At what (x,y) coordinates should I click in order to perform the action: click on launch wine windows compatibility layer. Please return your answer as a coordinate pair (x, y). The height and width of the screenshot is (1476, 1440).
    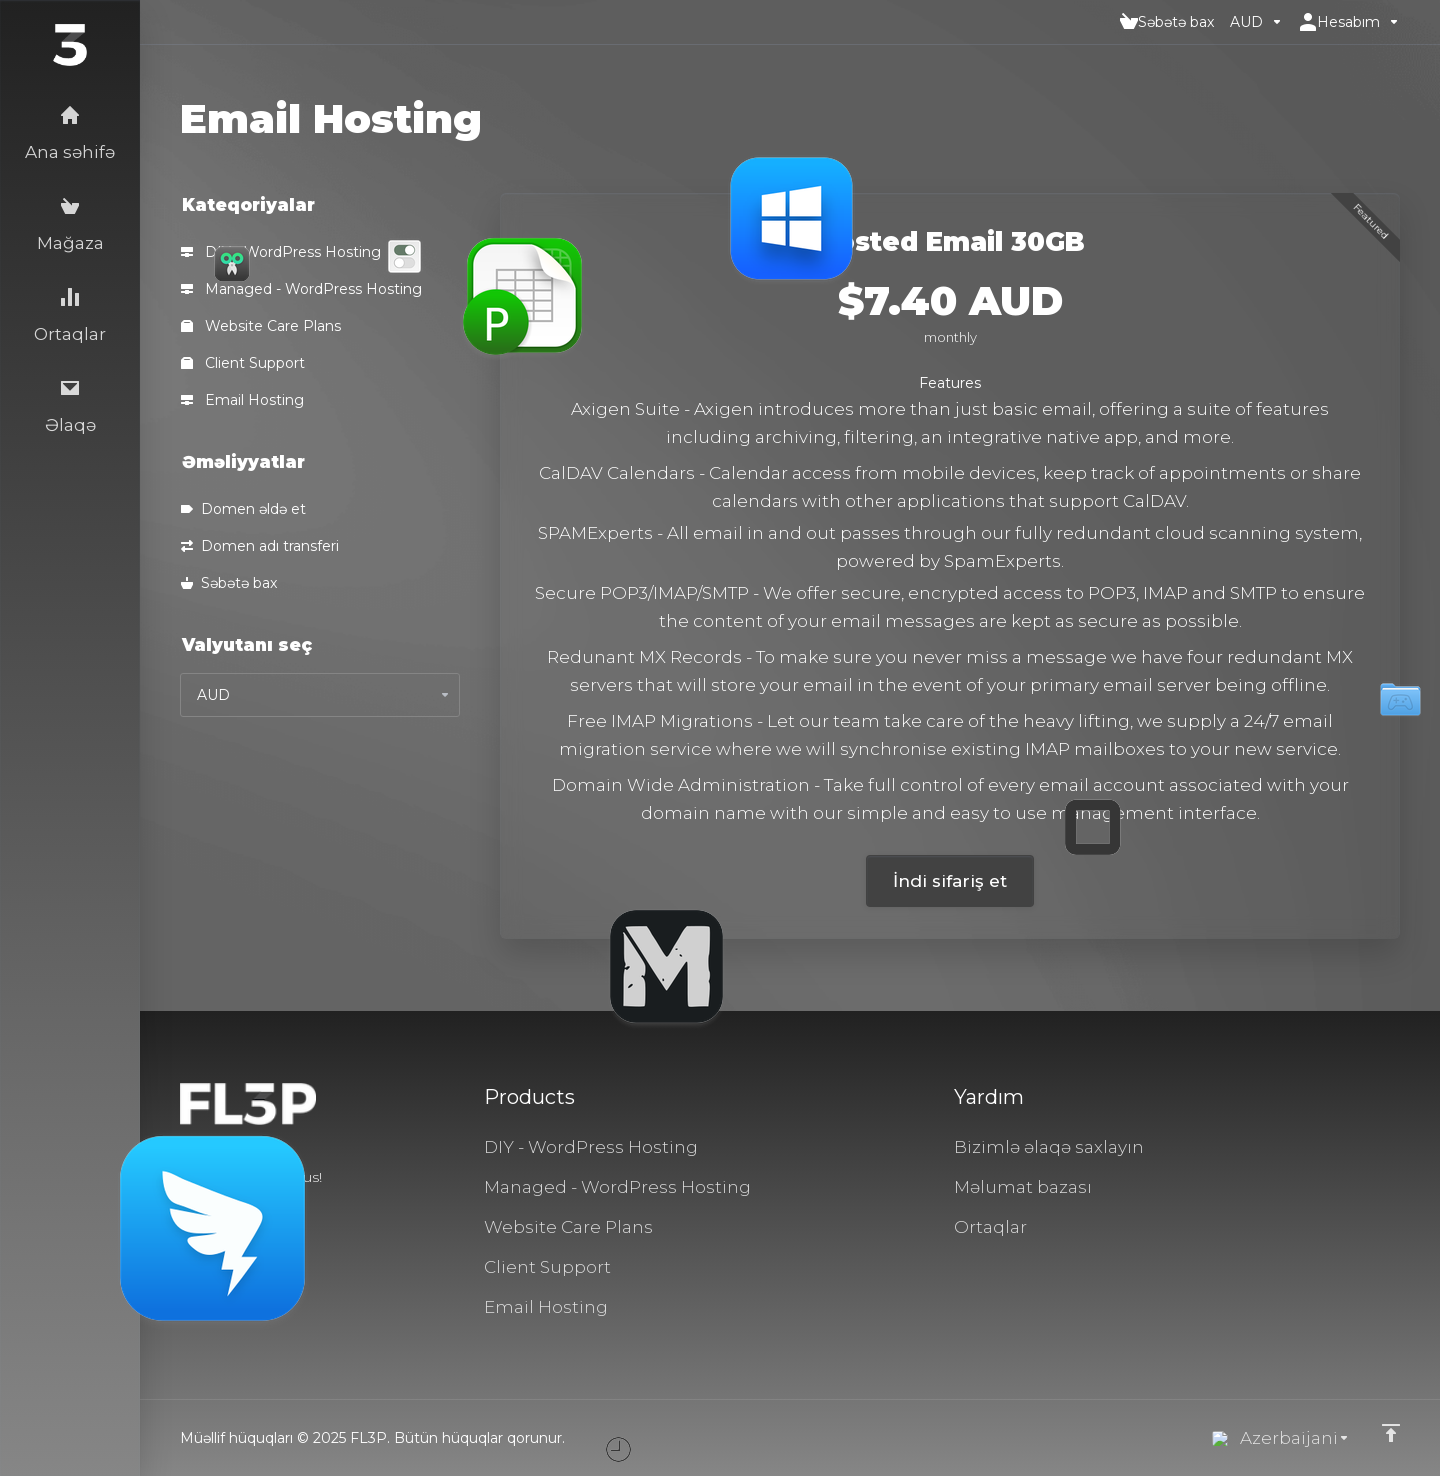
    Looking at the image, I should click on (791, 218).